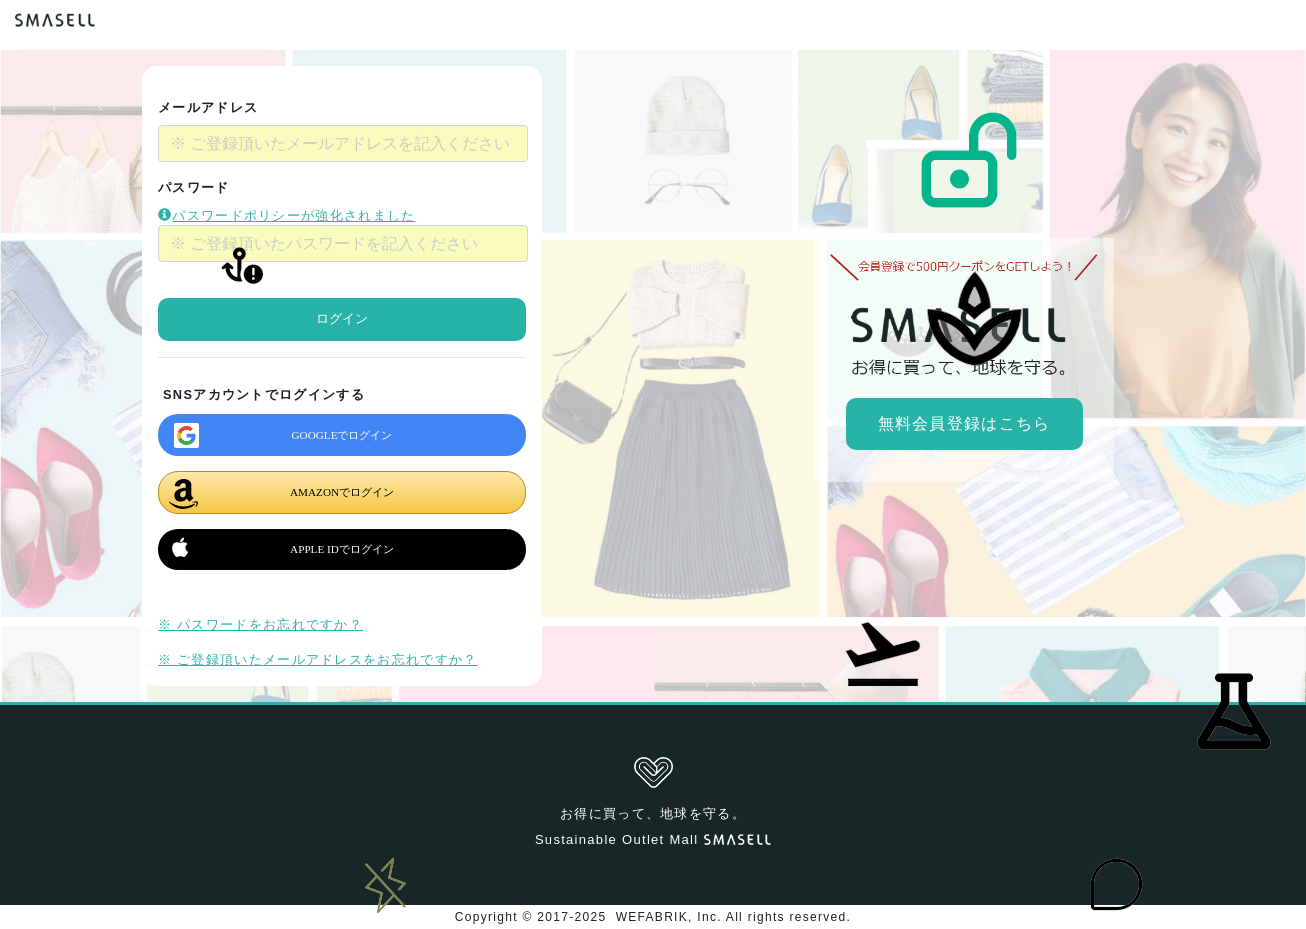  Describe the element at coordinates (883, 653) in the screenshot. I see `view flight departure information` at that location.